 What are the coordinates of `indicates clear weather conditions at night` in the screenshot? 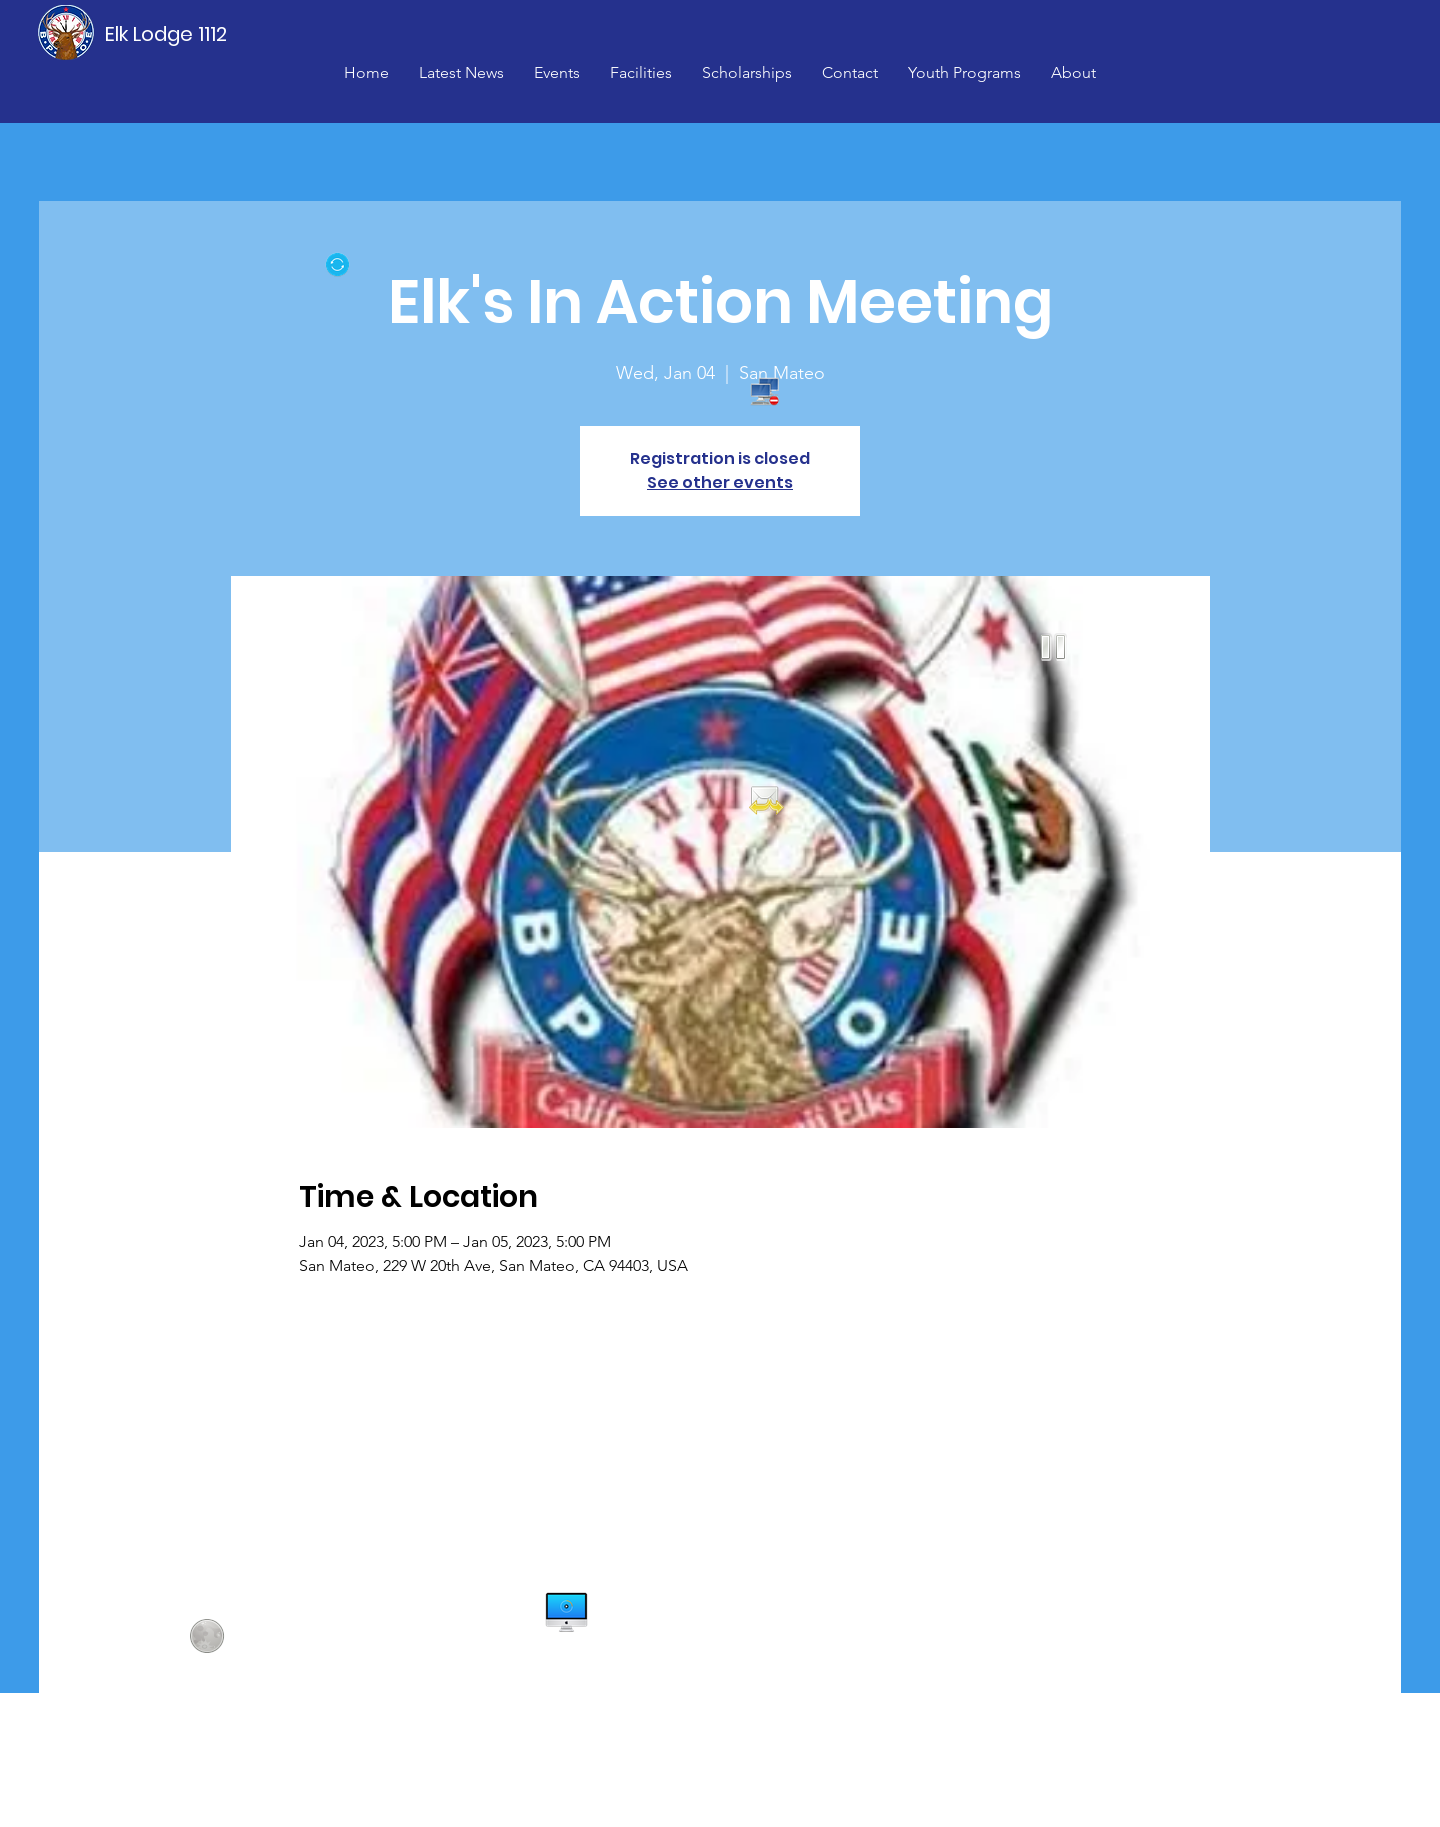 It's located at (207, 1636).